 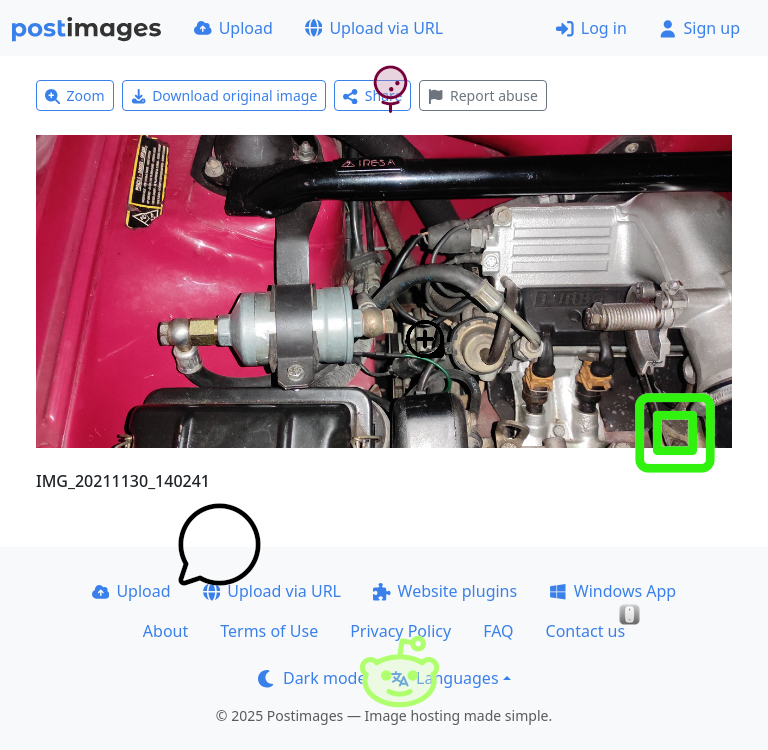 I want to click on access golf-related features or content, so click(x=390, y=88).